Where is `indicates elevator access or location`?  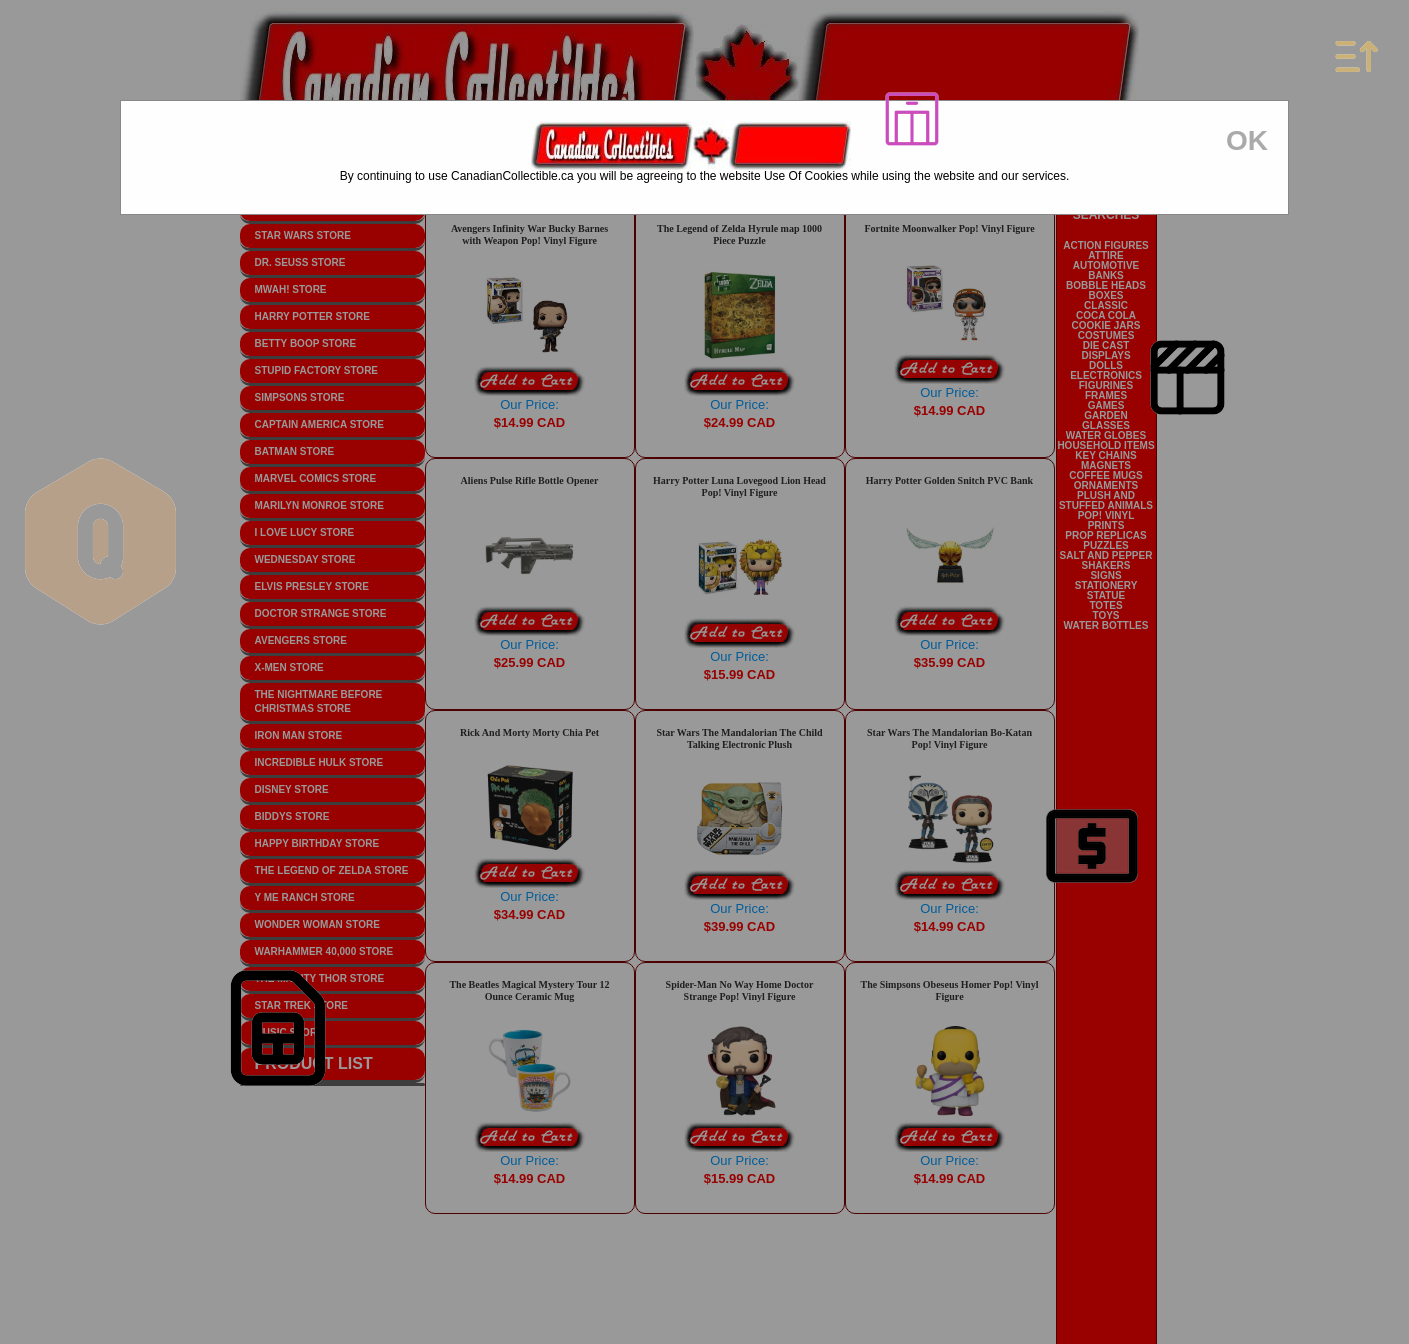 indicates elevator access or location is located at coordinates (912, 119).